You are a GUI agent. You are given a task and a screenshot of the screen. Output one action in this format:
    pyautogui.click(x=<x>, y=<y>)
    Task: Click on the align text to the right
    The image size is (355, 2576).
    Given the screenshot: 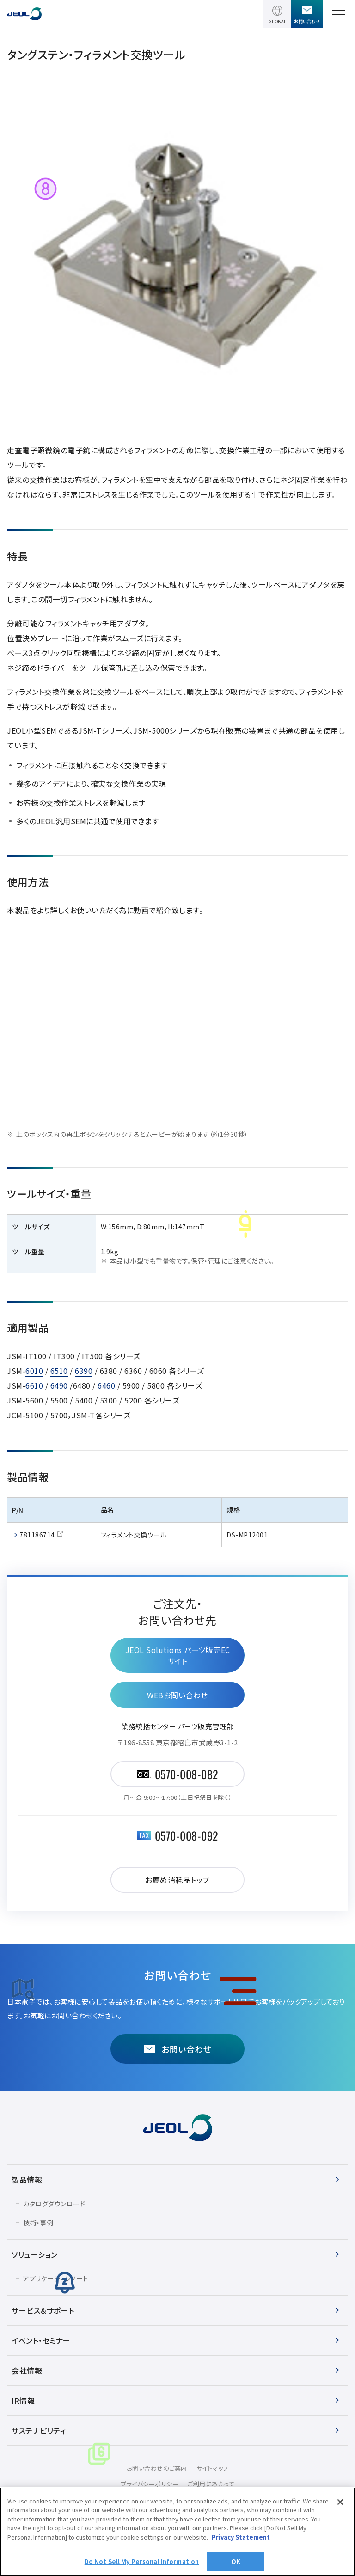 What is the action you would take?
    pyautogui.click(x=238, y=1991)
    